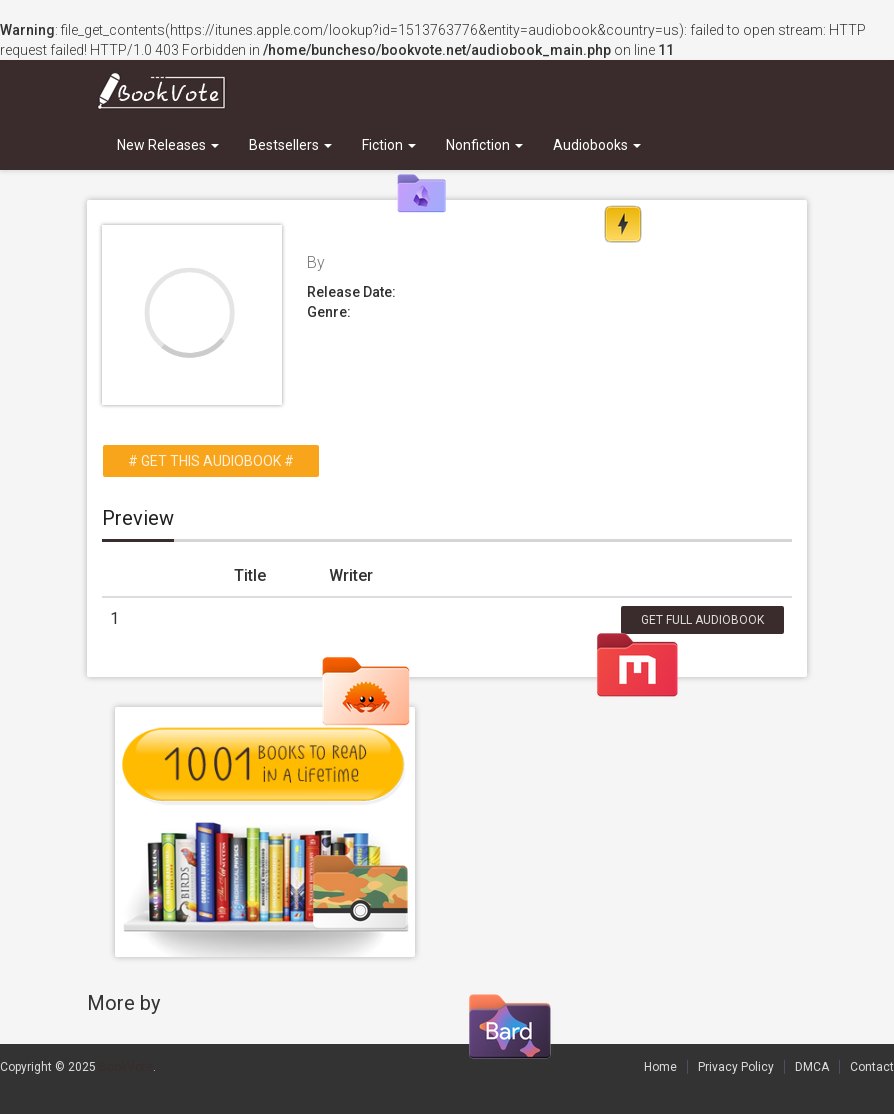 This screenshot has width=894, height=1114. Describe the element at coordinates (509, 1028) in the screenshot. I see `folder containing Google Bard AI files` at that location.